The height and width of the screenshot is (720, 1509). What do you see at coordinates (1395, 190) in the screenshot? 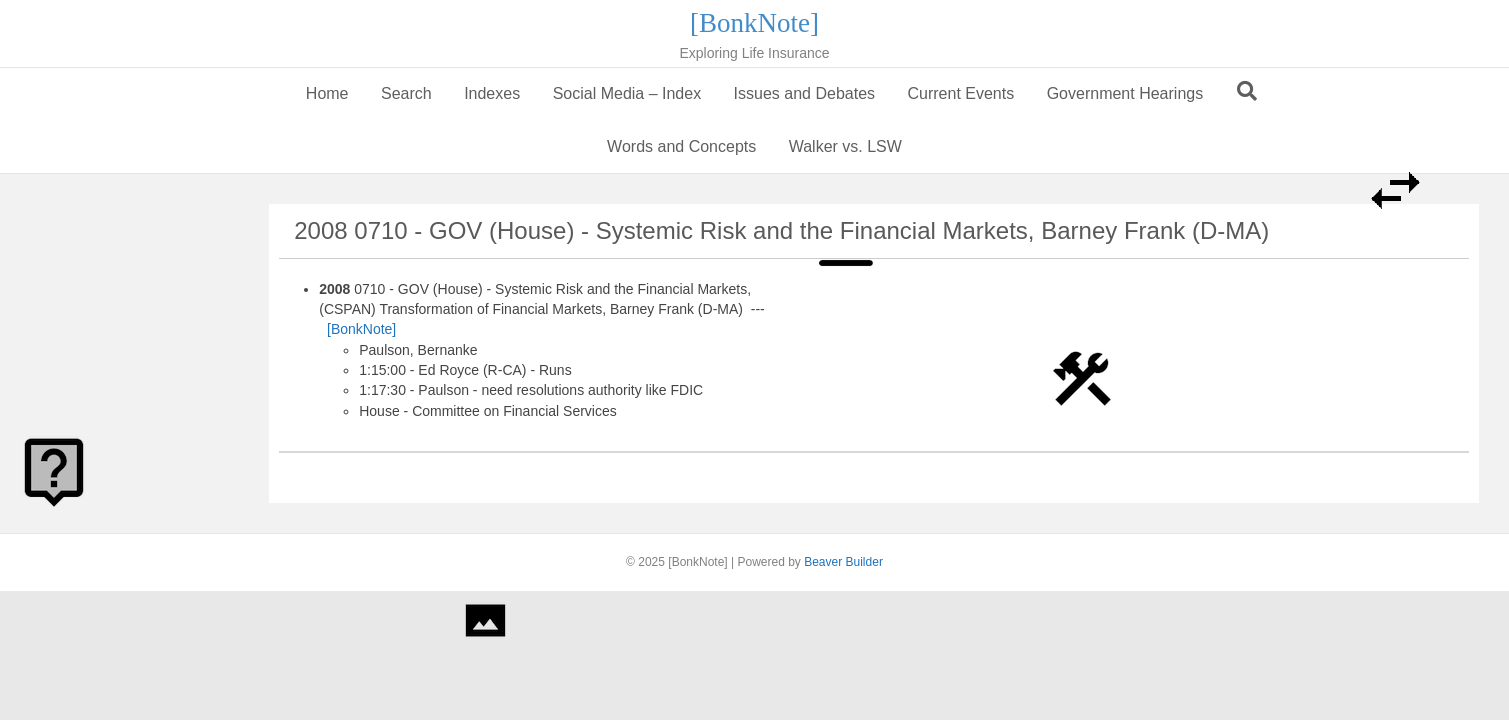
I see `swap or exchange items` at bounding box center [1395, 190].